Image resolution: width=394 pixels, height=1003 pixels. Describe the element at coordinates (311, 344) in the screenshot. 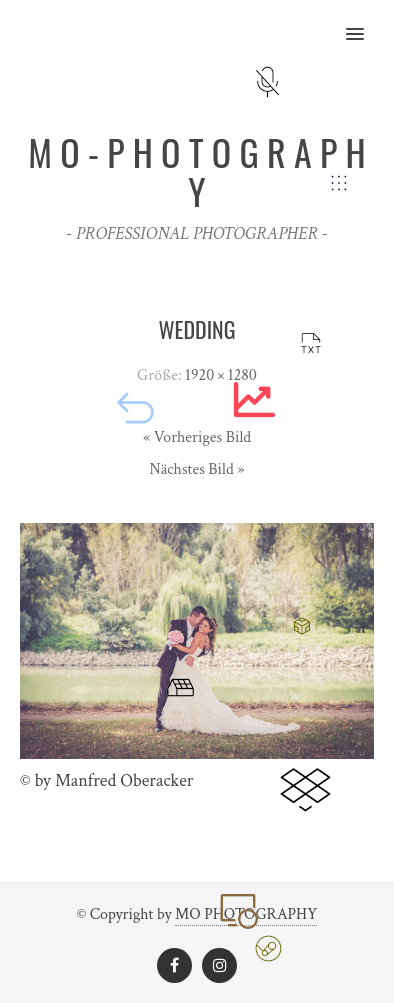

I see `open a text file` at that location.